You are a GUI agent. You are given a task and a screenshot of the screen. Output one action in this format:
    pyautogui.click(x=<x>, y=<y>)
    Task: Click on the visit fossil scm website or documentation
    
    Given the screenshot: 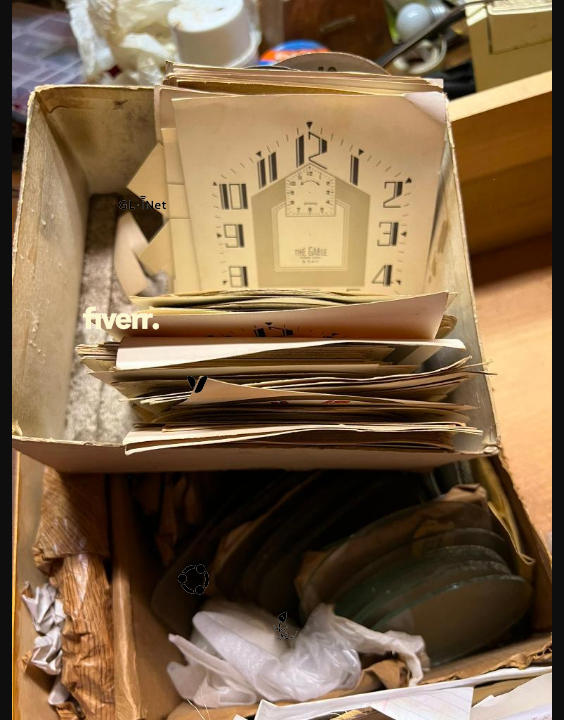 What is the action you would take?
    pyautogui.click(x=285, y=626)
    